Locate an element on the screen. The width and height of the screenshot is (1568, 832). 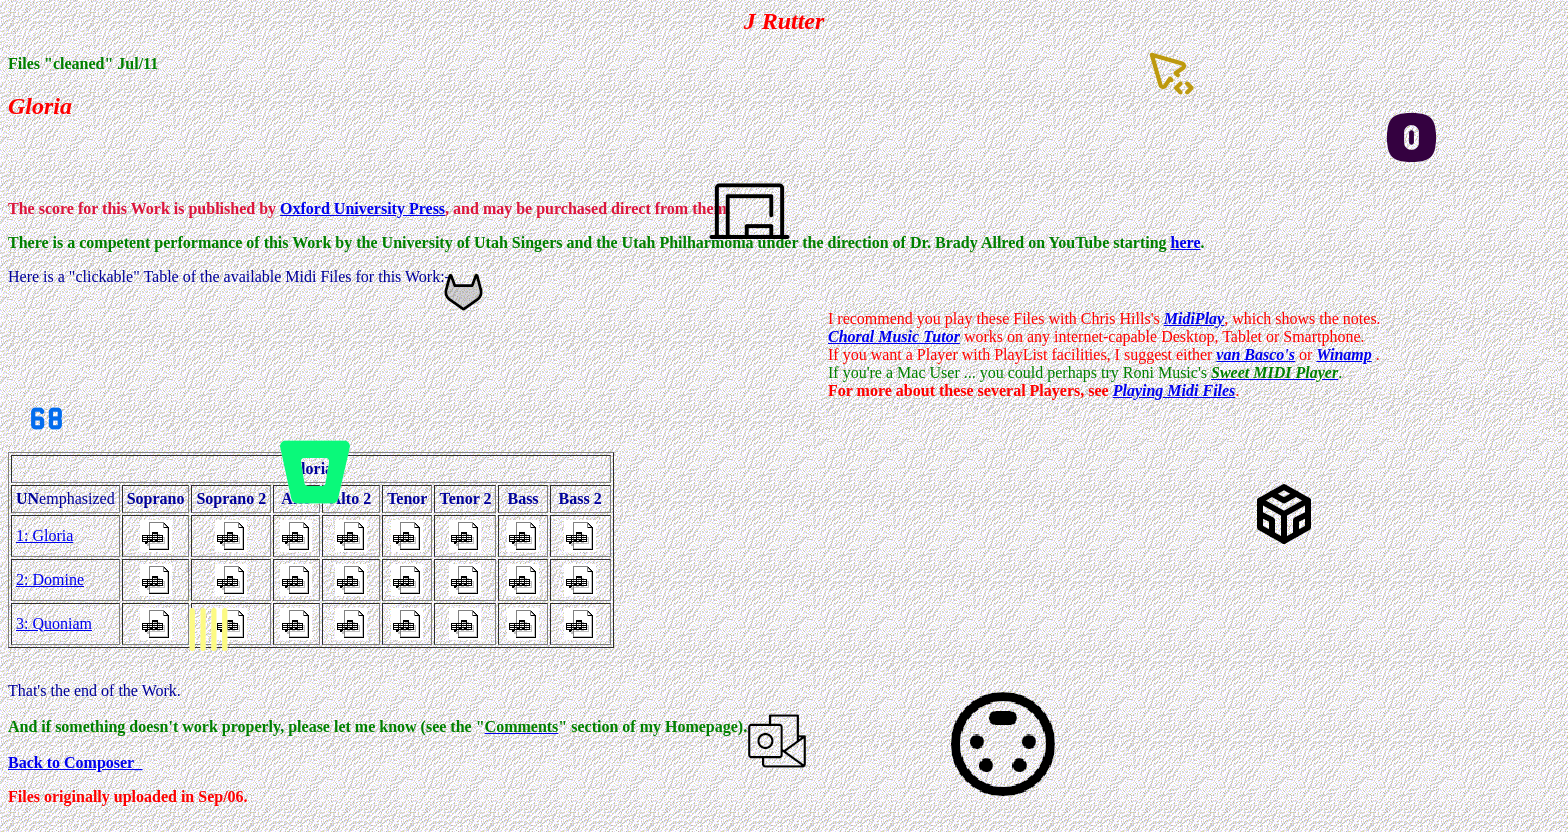
open gitlab repository is located at coordinates (463, 291).